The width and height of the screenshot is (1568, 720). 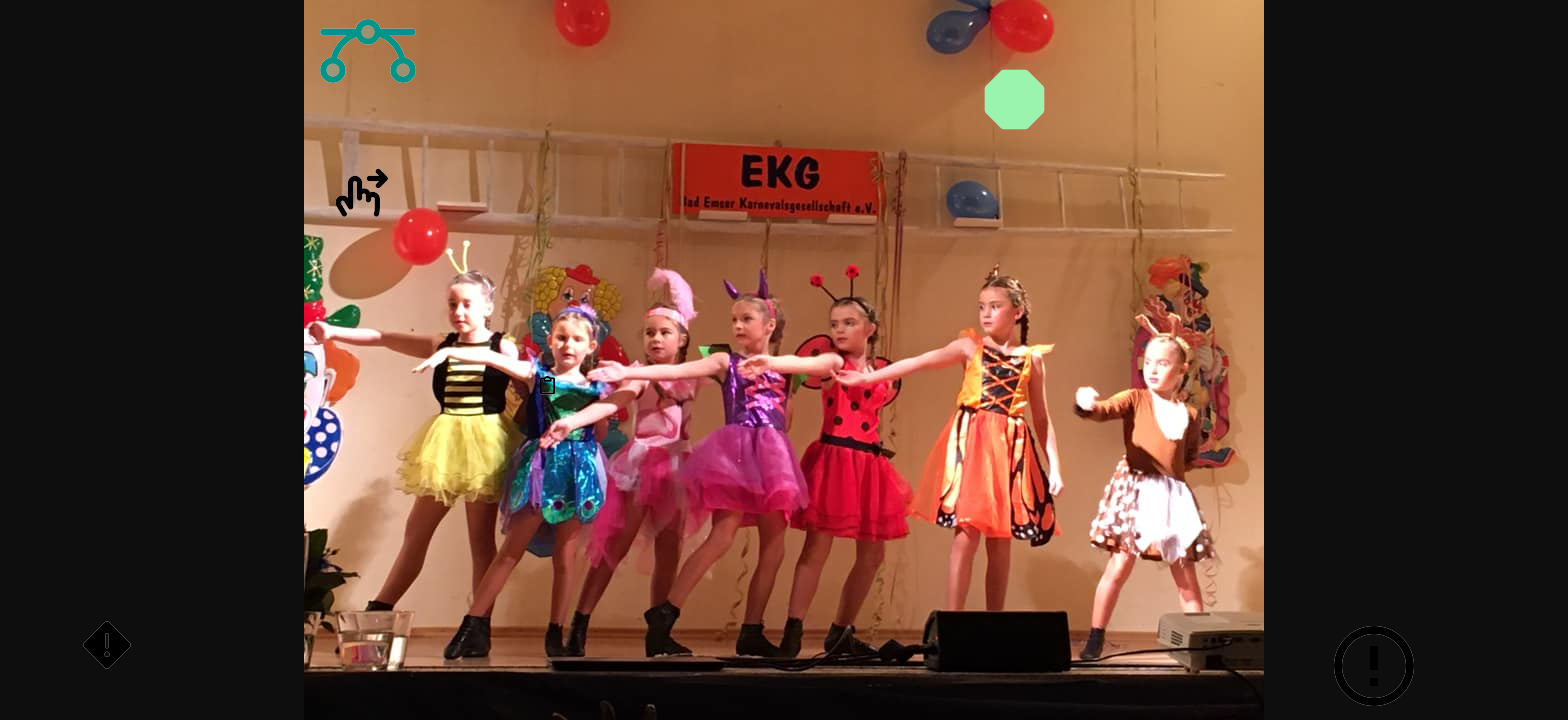 What do you see at coordinates (359, 194) in the screenshot?
I see `swipe right to continue or proceed` at bounding box center [359, 194].